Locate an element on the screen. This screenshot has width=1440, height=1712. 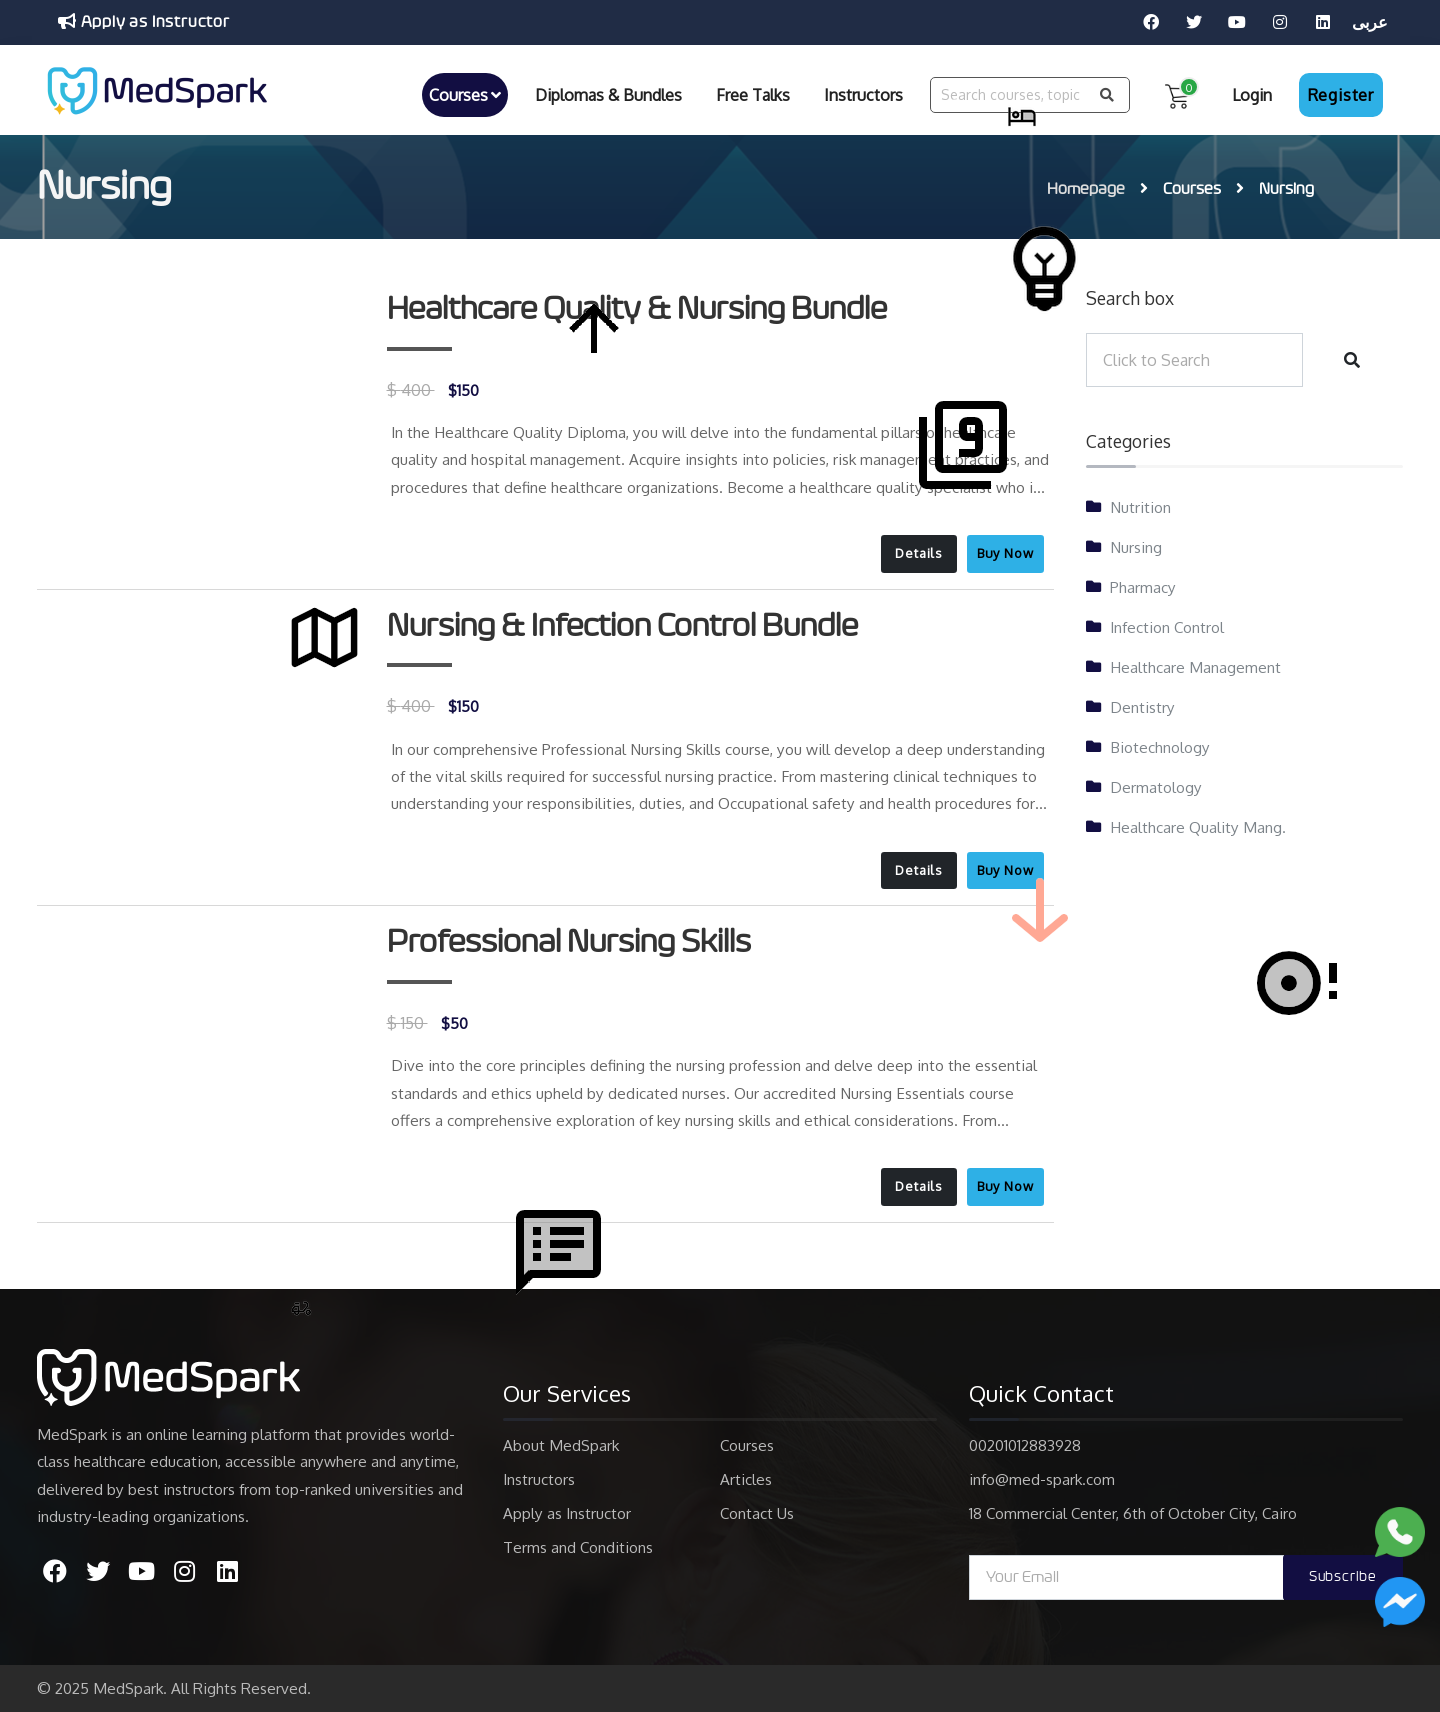
find nearby hotels or accommodations is located at coordinates (1022, 116).